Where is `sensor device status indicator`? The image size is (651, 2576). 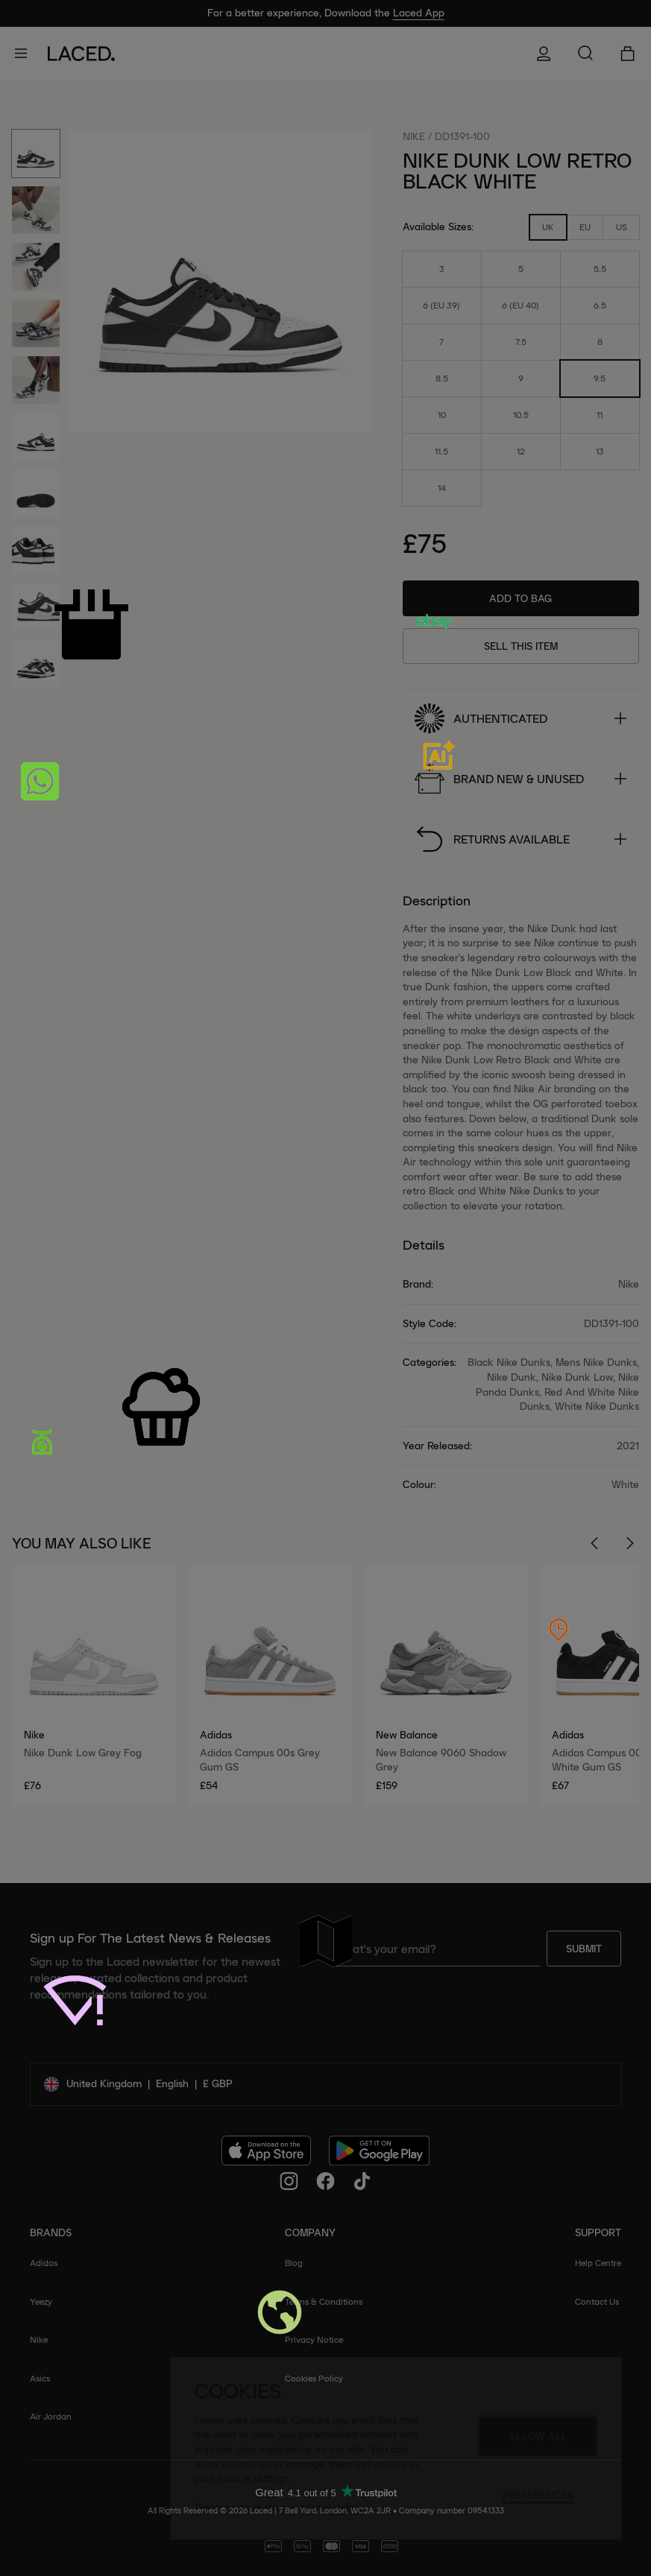
sensor device status indicator is located at coordinates (91, 626).